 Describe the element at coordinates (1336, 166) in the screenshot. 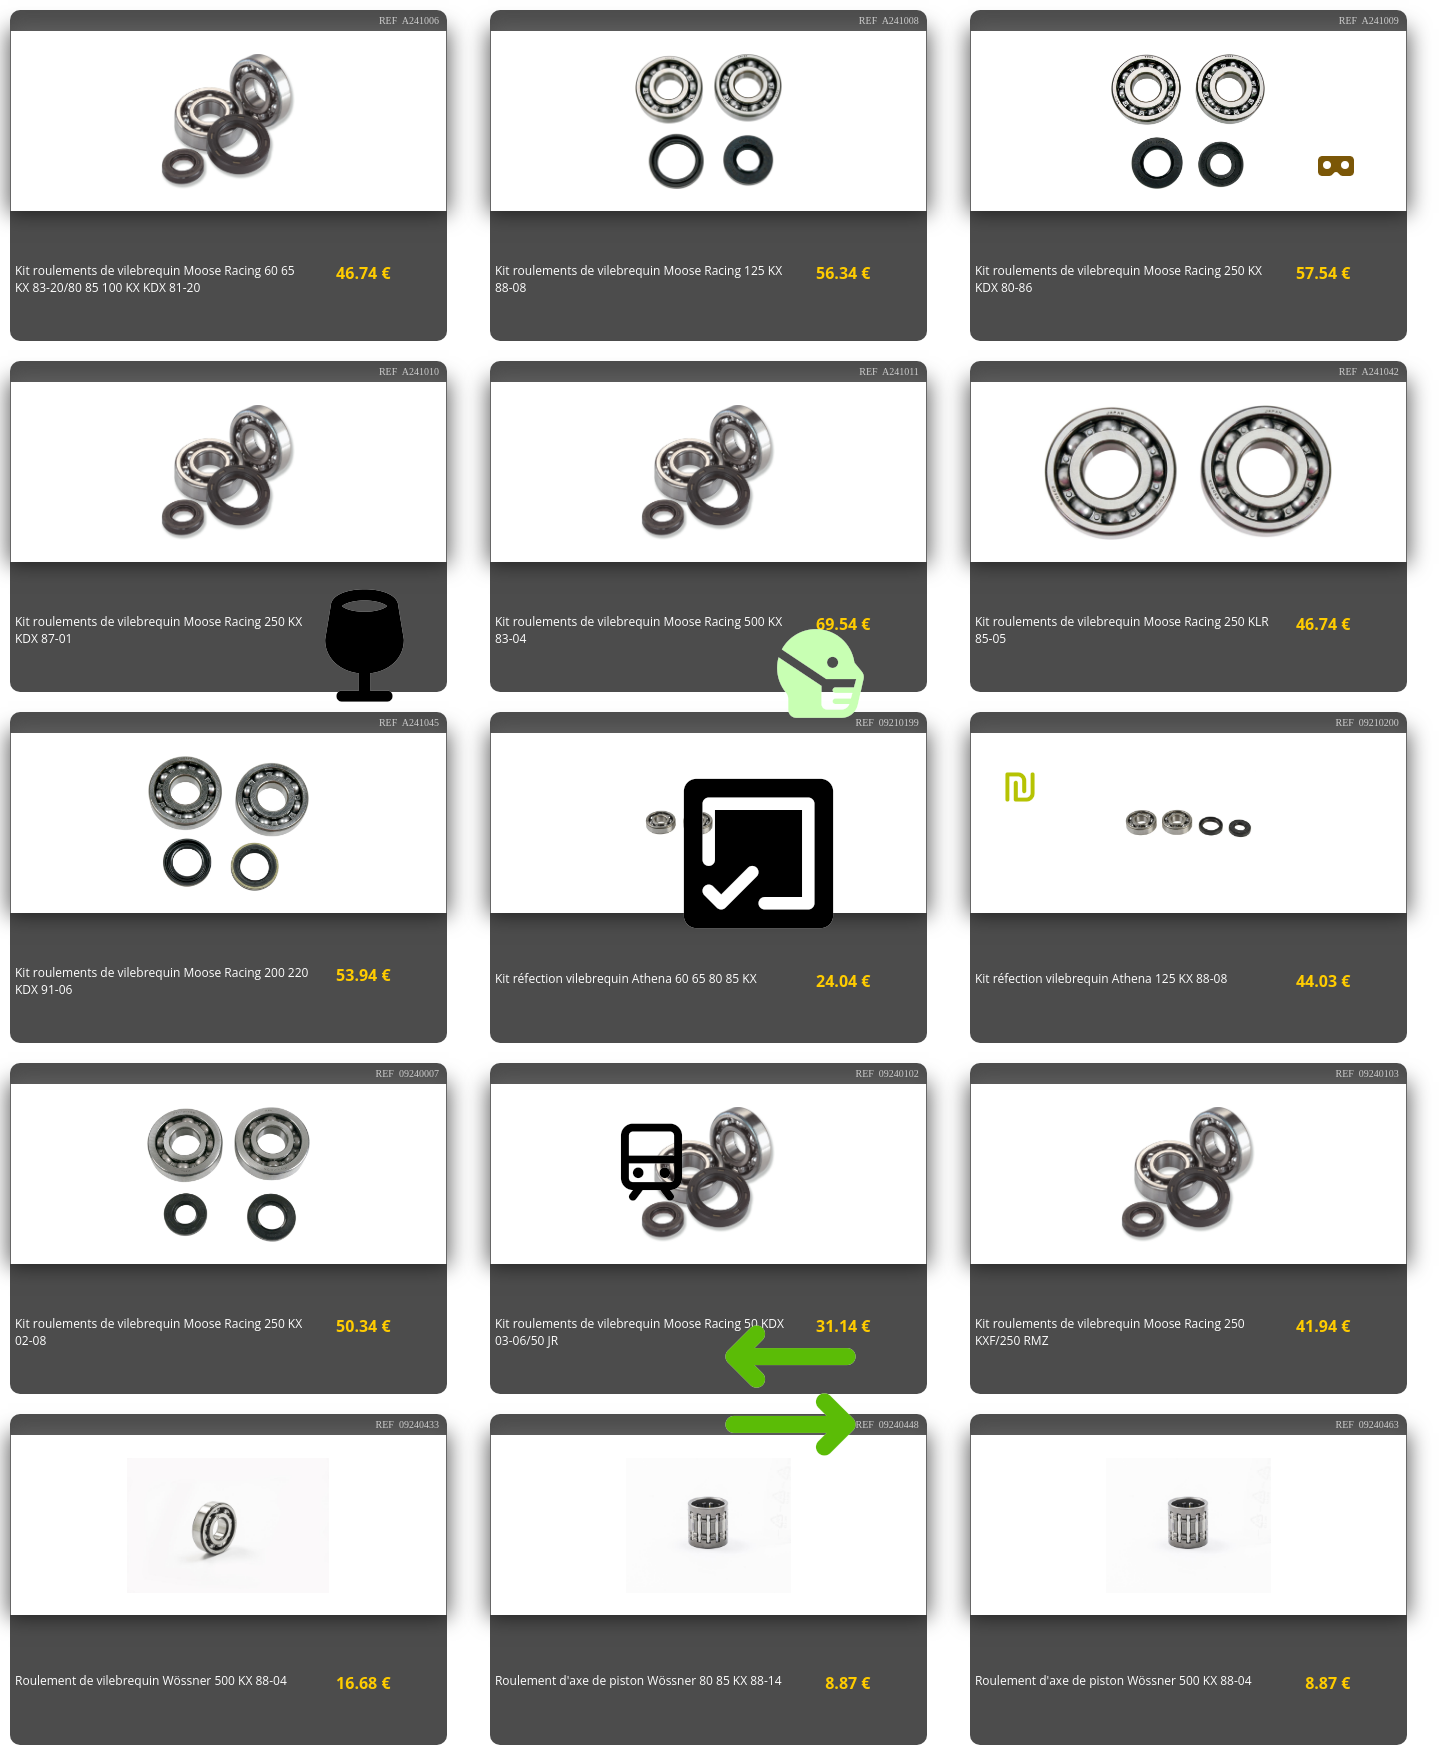

I see `launch virtual reality mode` at that location.